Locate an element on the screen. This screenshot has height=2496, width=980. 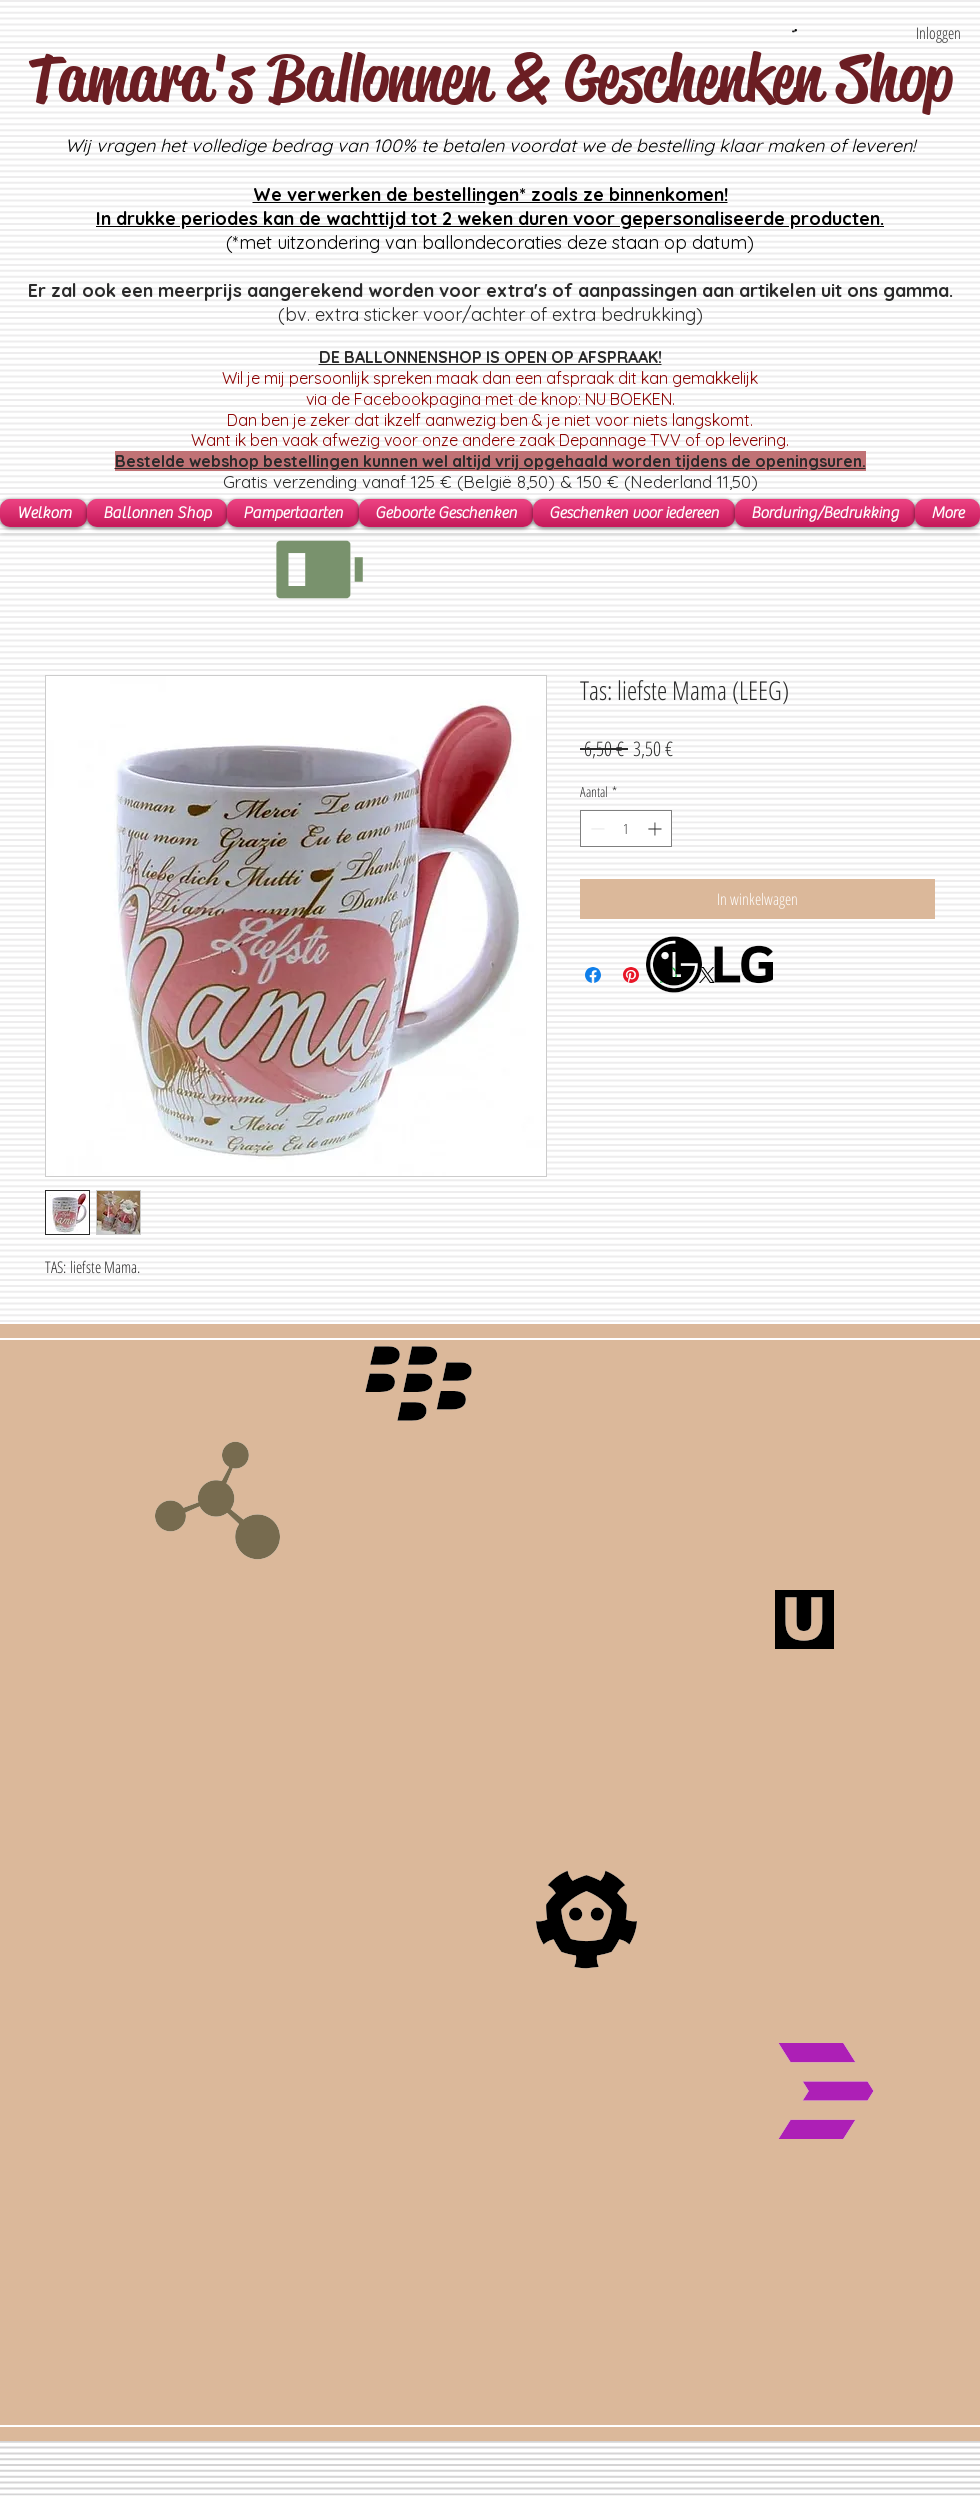
etcd distributed key-value store logo is located at coordinates (586, 1919).